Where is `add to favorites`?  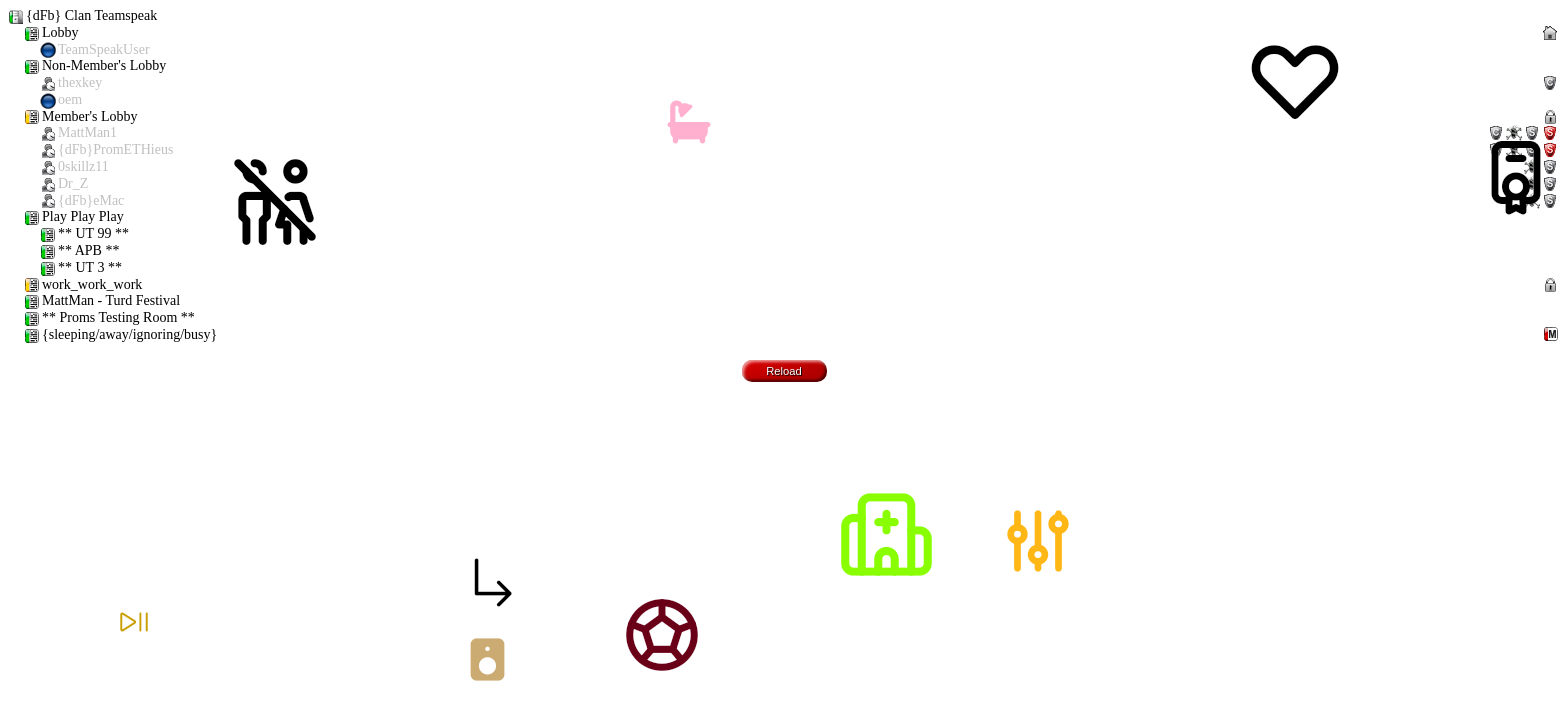
add to favorites is located at coordinates (1295, 80).